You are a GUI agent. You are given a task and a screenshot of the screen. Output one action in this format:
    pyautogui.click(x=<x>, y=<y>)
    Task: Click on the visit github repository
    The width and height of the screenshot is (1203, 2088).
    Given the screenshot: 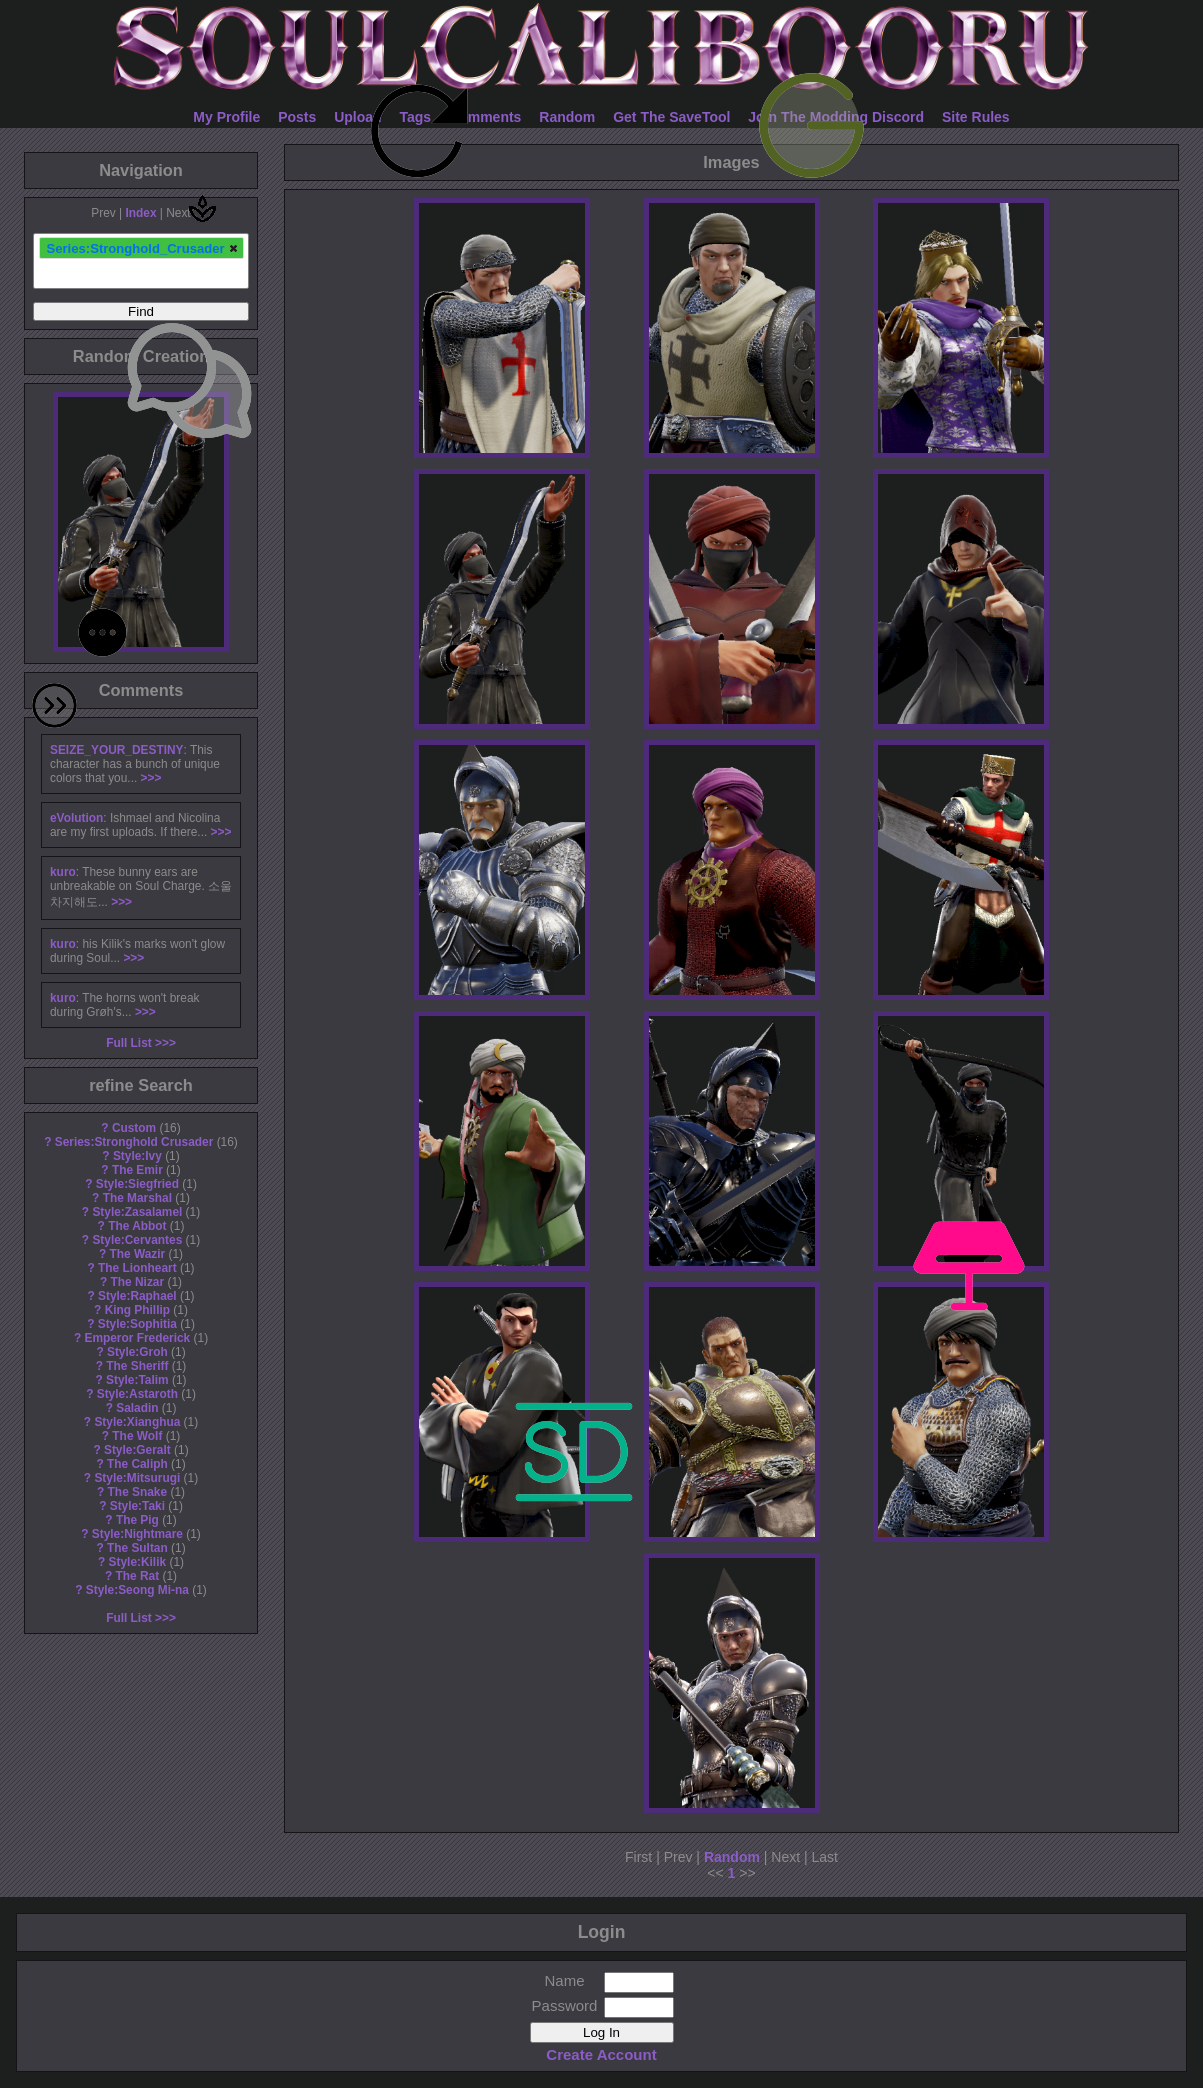 What is the action you would take?
    pyautogui.click(x=724, y=932)
    